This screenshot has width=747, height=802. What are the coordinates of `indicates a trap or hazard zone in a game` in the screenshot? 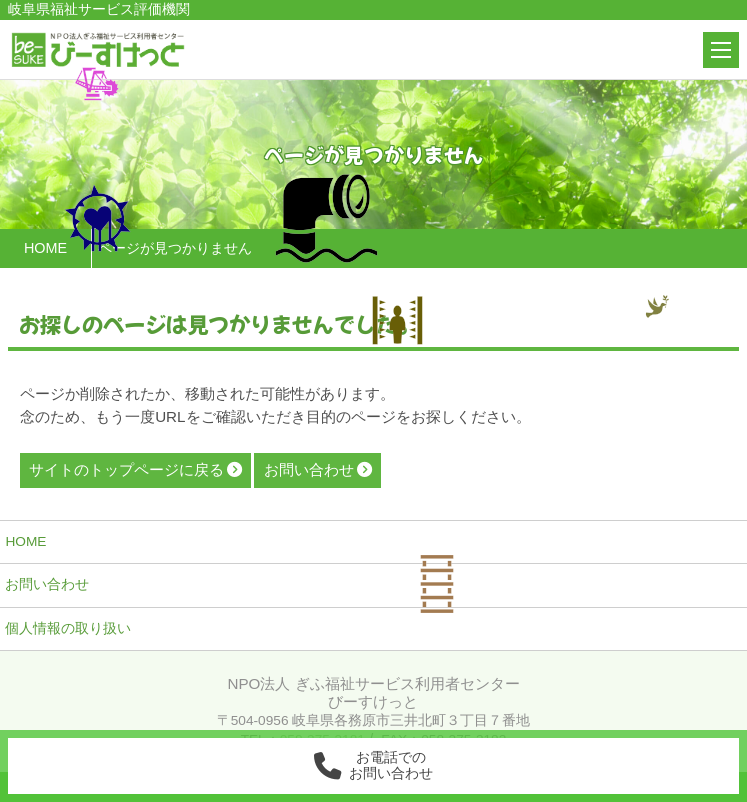 It's located at (397, 319).